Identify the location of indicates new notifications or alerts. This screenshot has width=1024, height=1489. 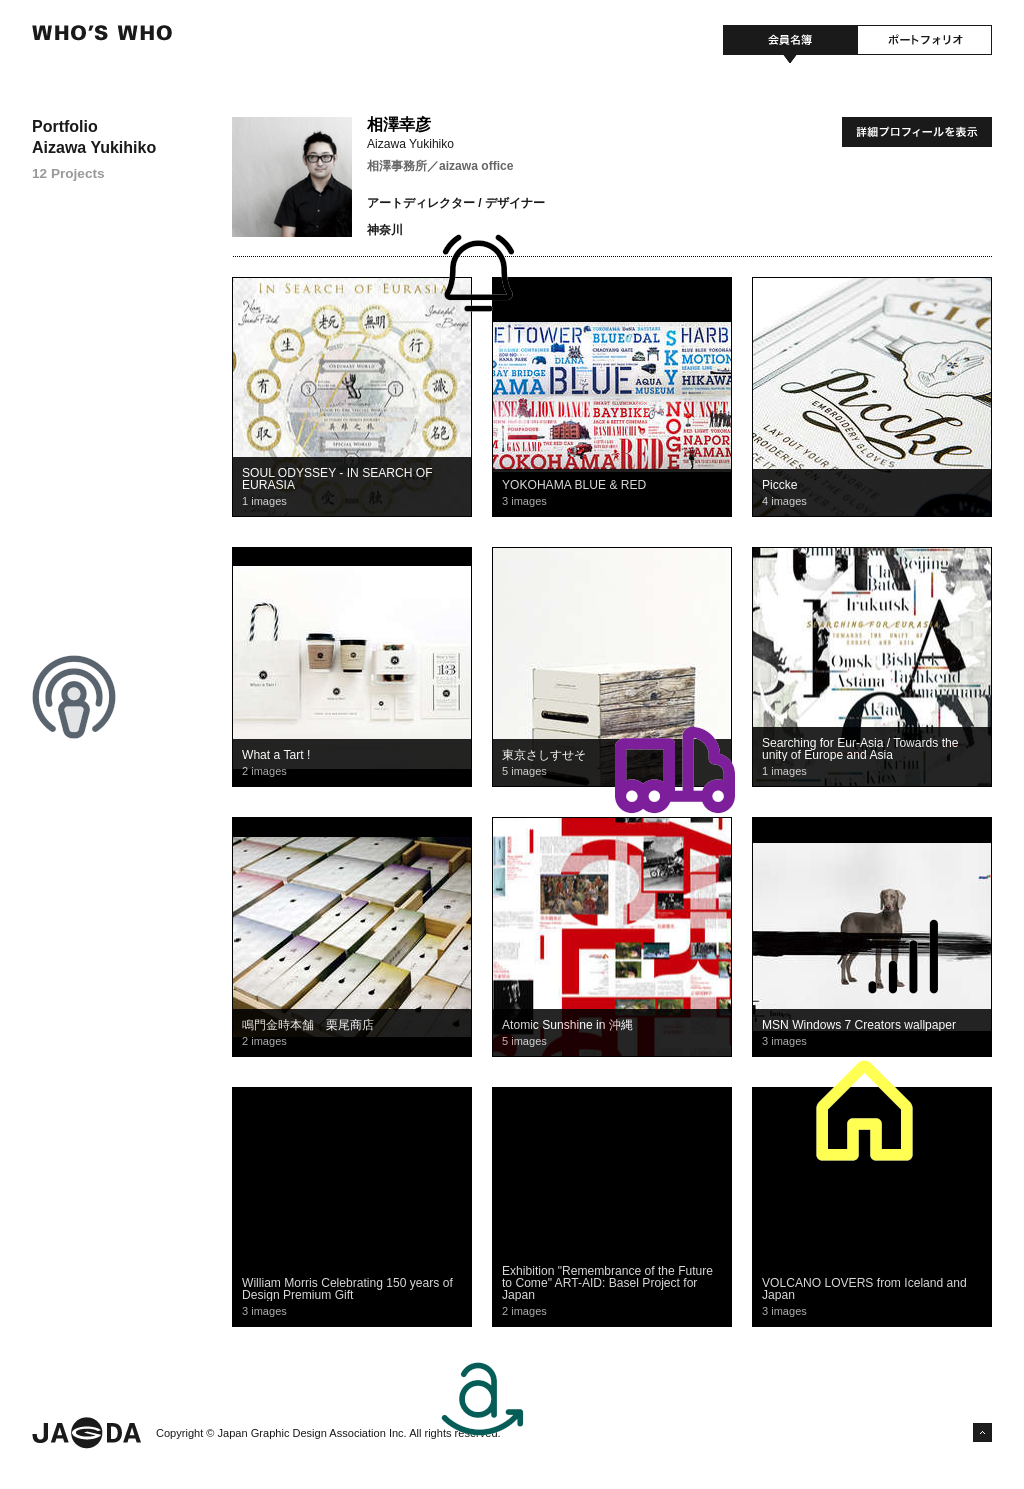
(478, 274).